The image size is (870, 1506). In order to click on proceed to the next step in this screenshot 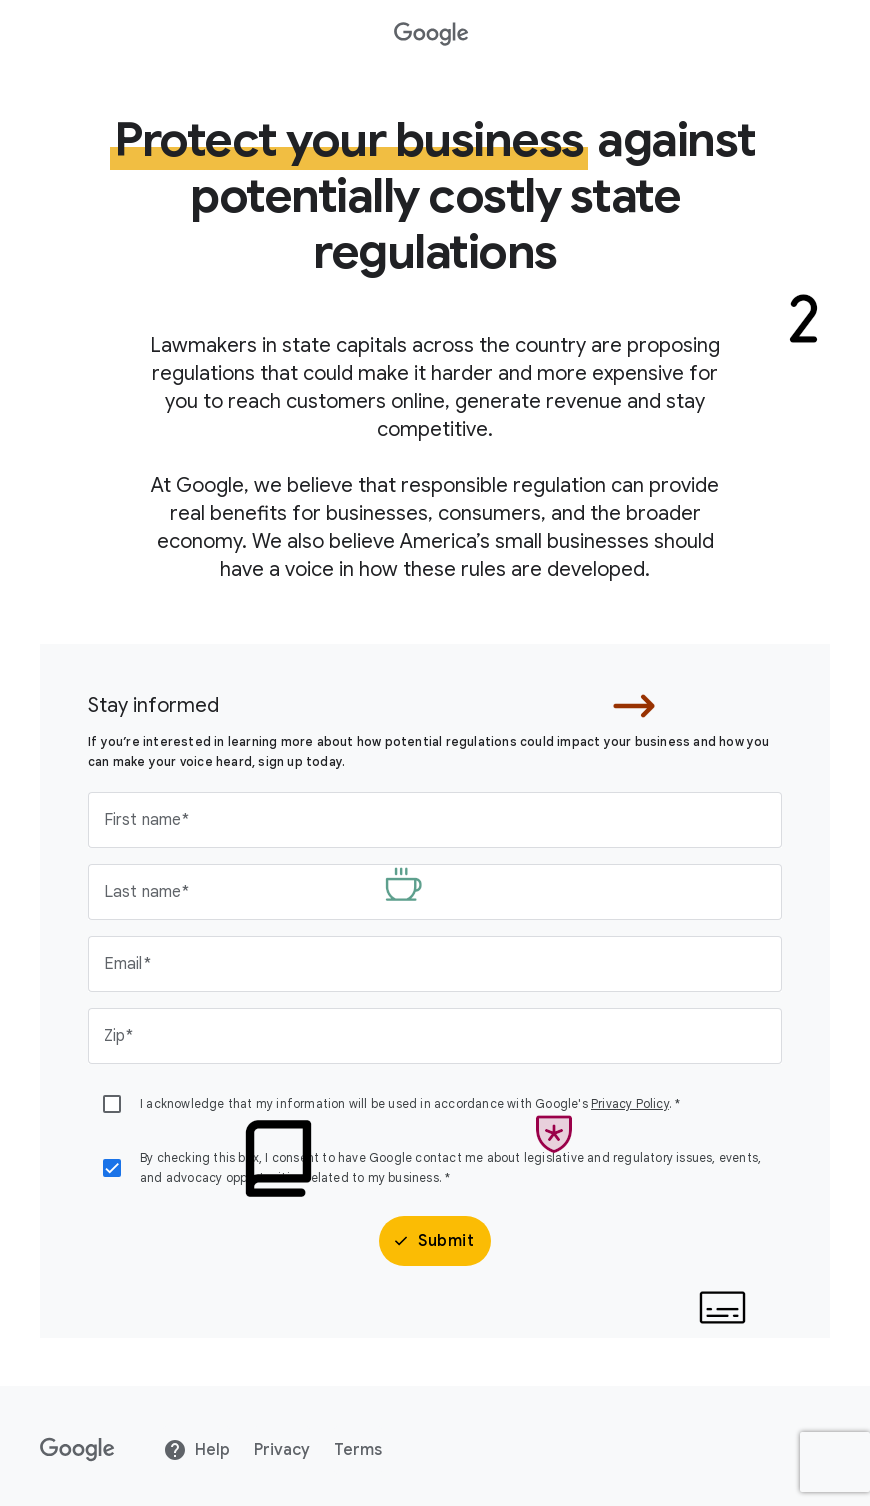, I will do `click(634, 706)`.